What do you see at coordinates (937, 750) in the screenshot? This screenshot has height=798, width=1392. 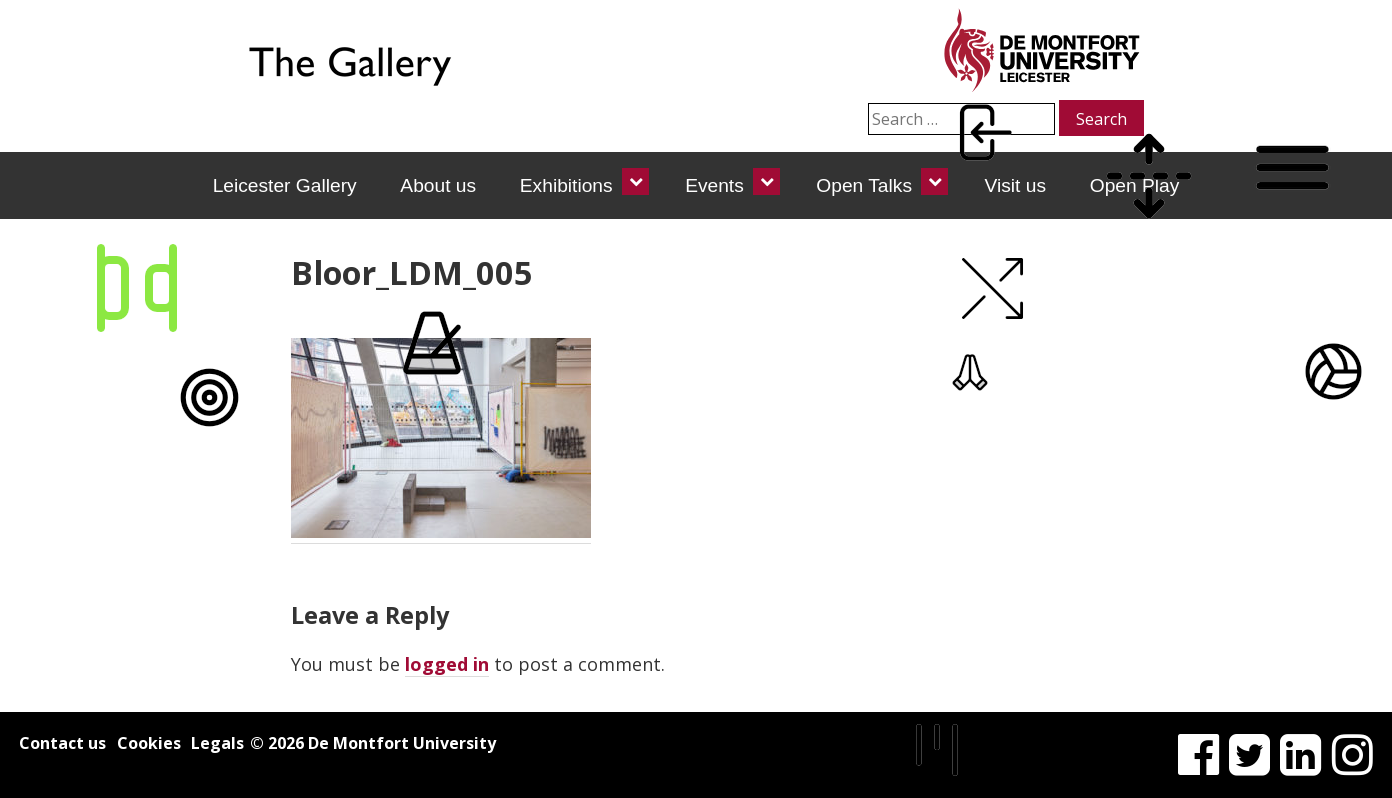 I see `open kanban board view` at bounding box center [937, 750].